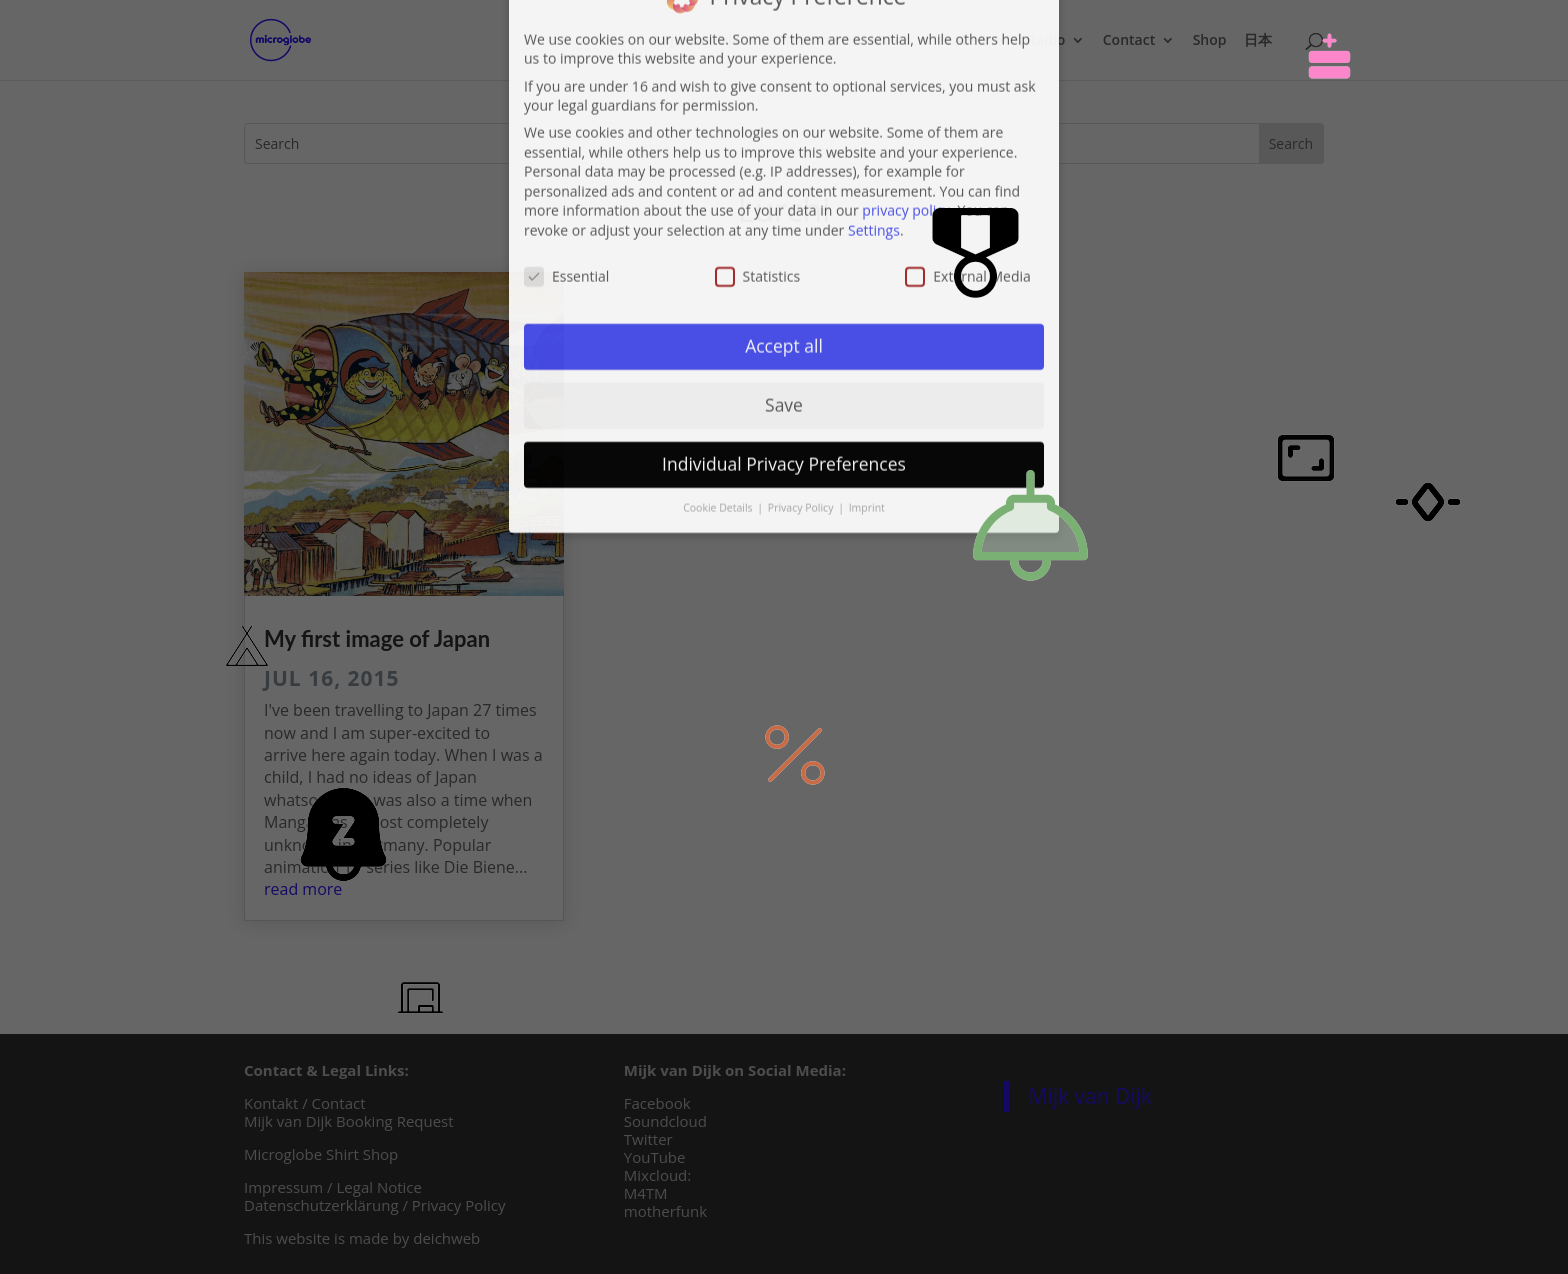  What do you see at coordinates (420, 998) in the screenshot?
I see `open whiteboard or presentation mode` at bounding box center [420, 998].